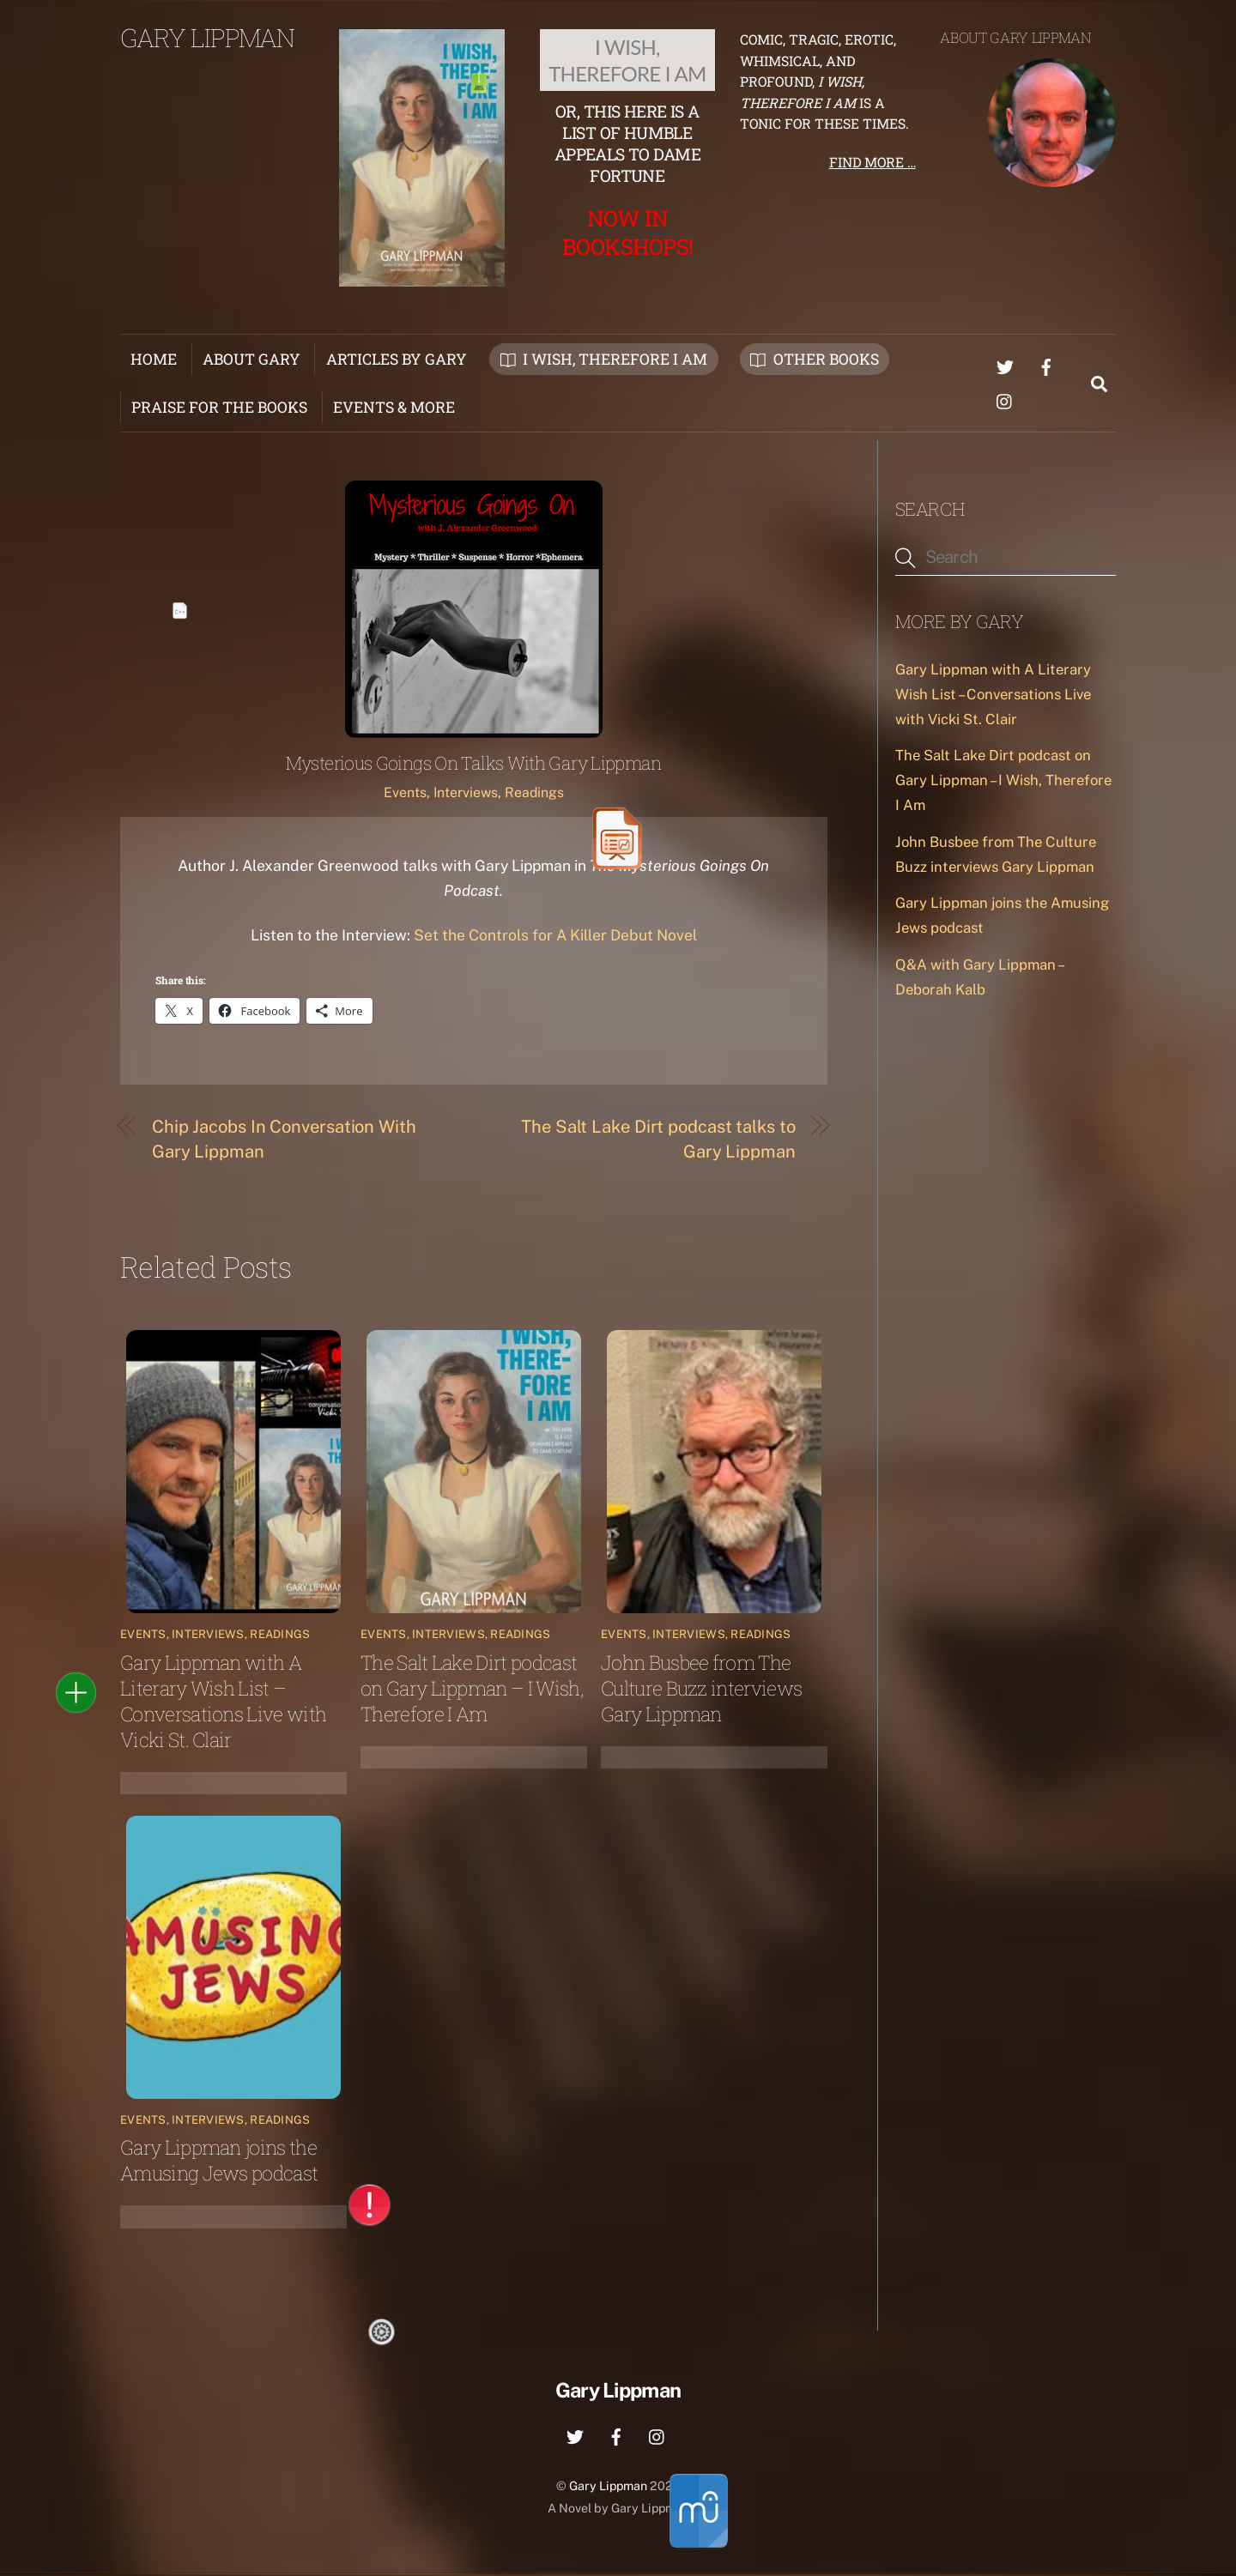  I want to click on open settings or properties panel, so click(381, 2331).